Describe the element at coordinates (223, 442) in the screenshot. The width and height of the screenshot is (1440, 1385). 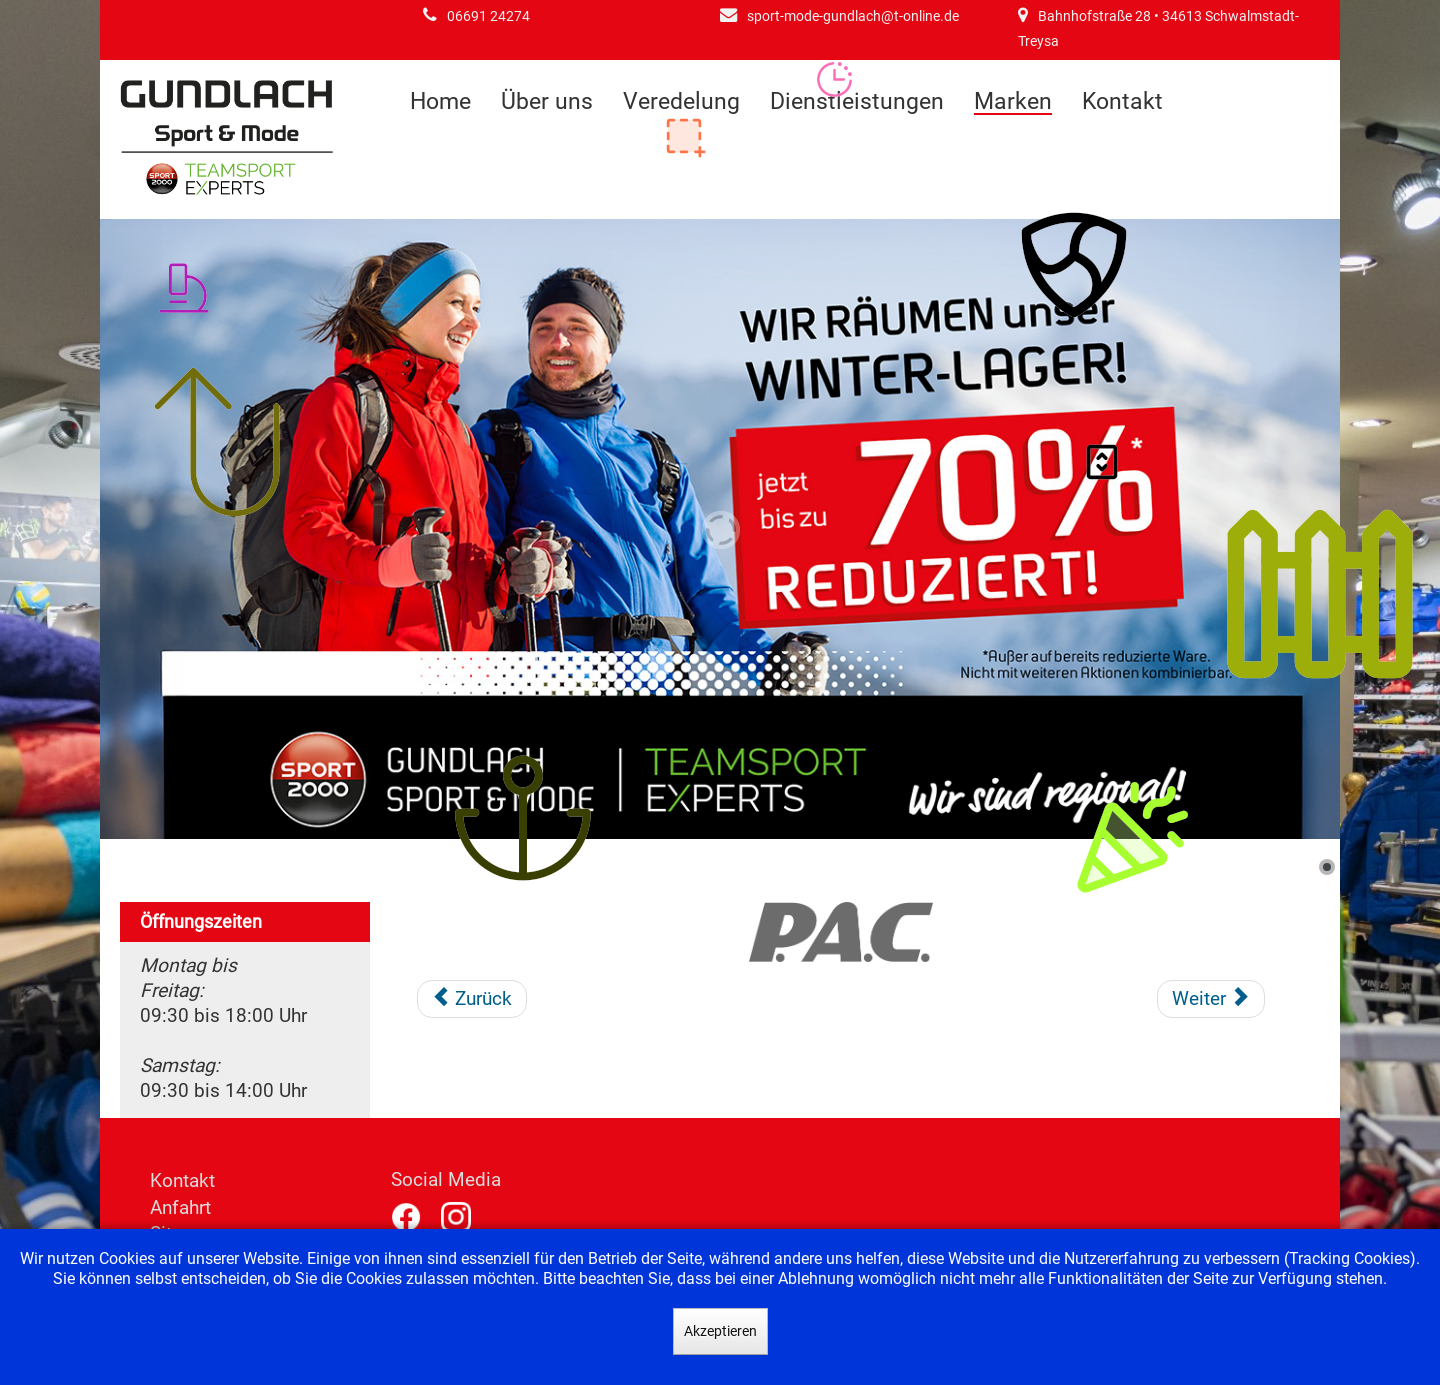
I see `go back or return to previous screen` at that location.